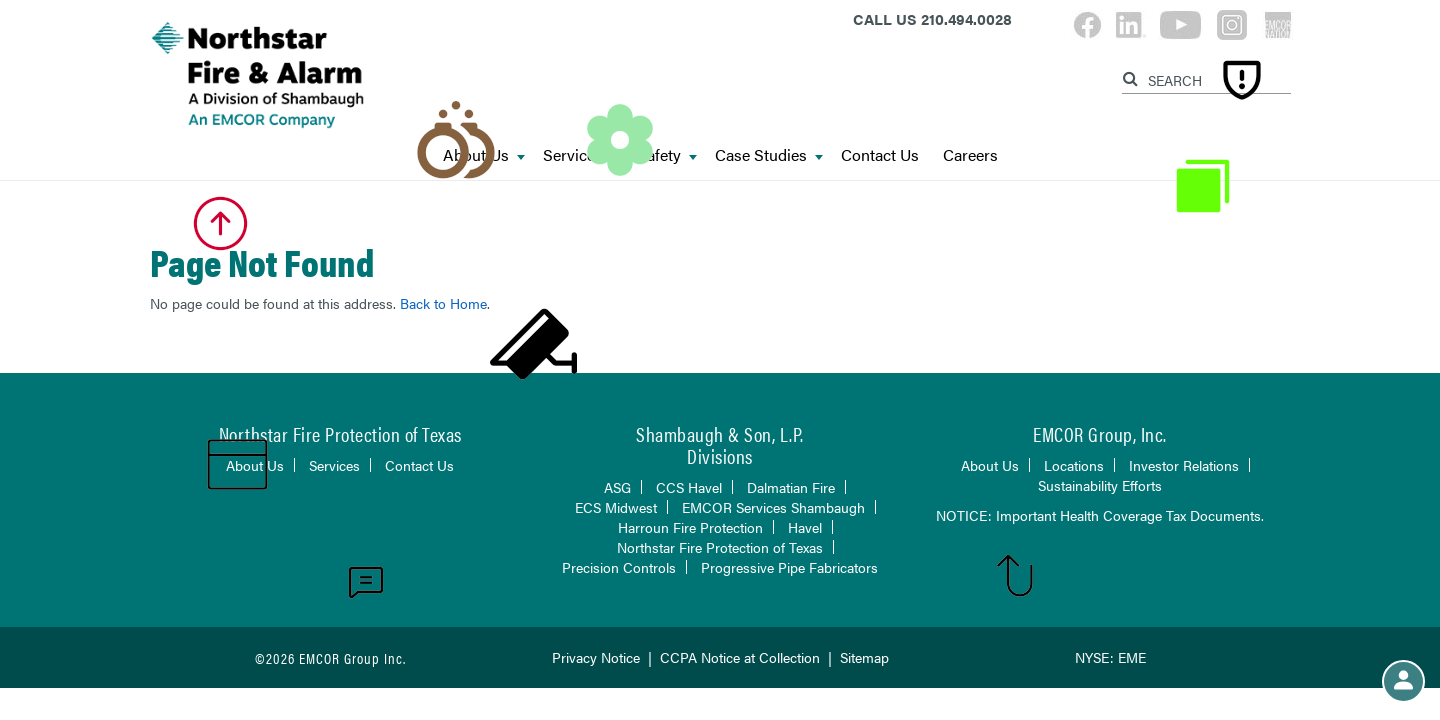 This screenshot has width=1440, height=720. Describe the element at coordinates (237, 464) in the screenshot. I see `open web browser` at that location.